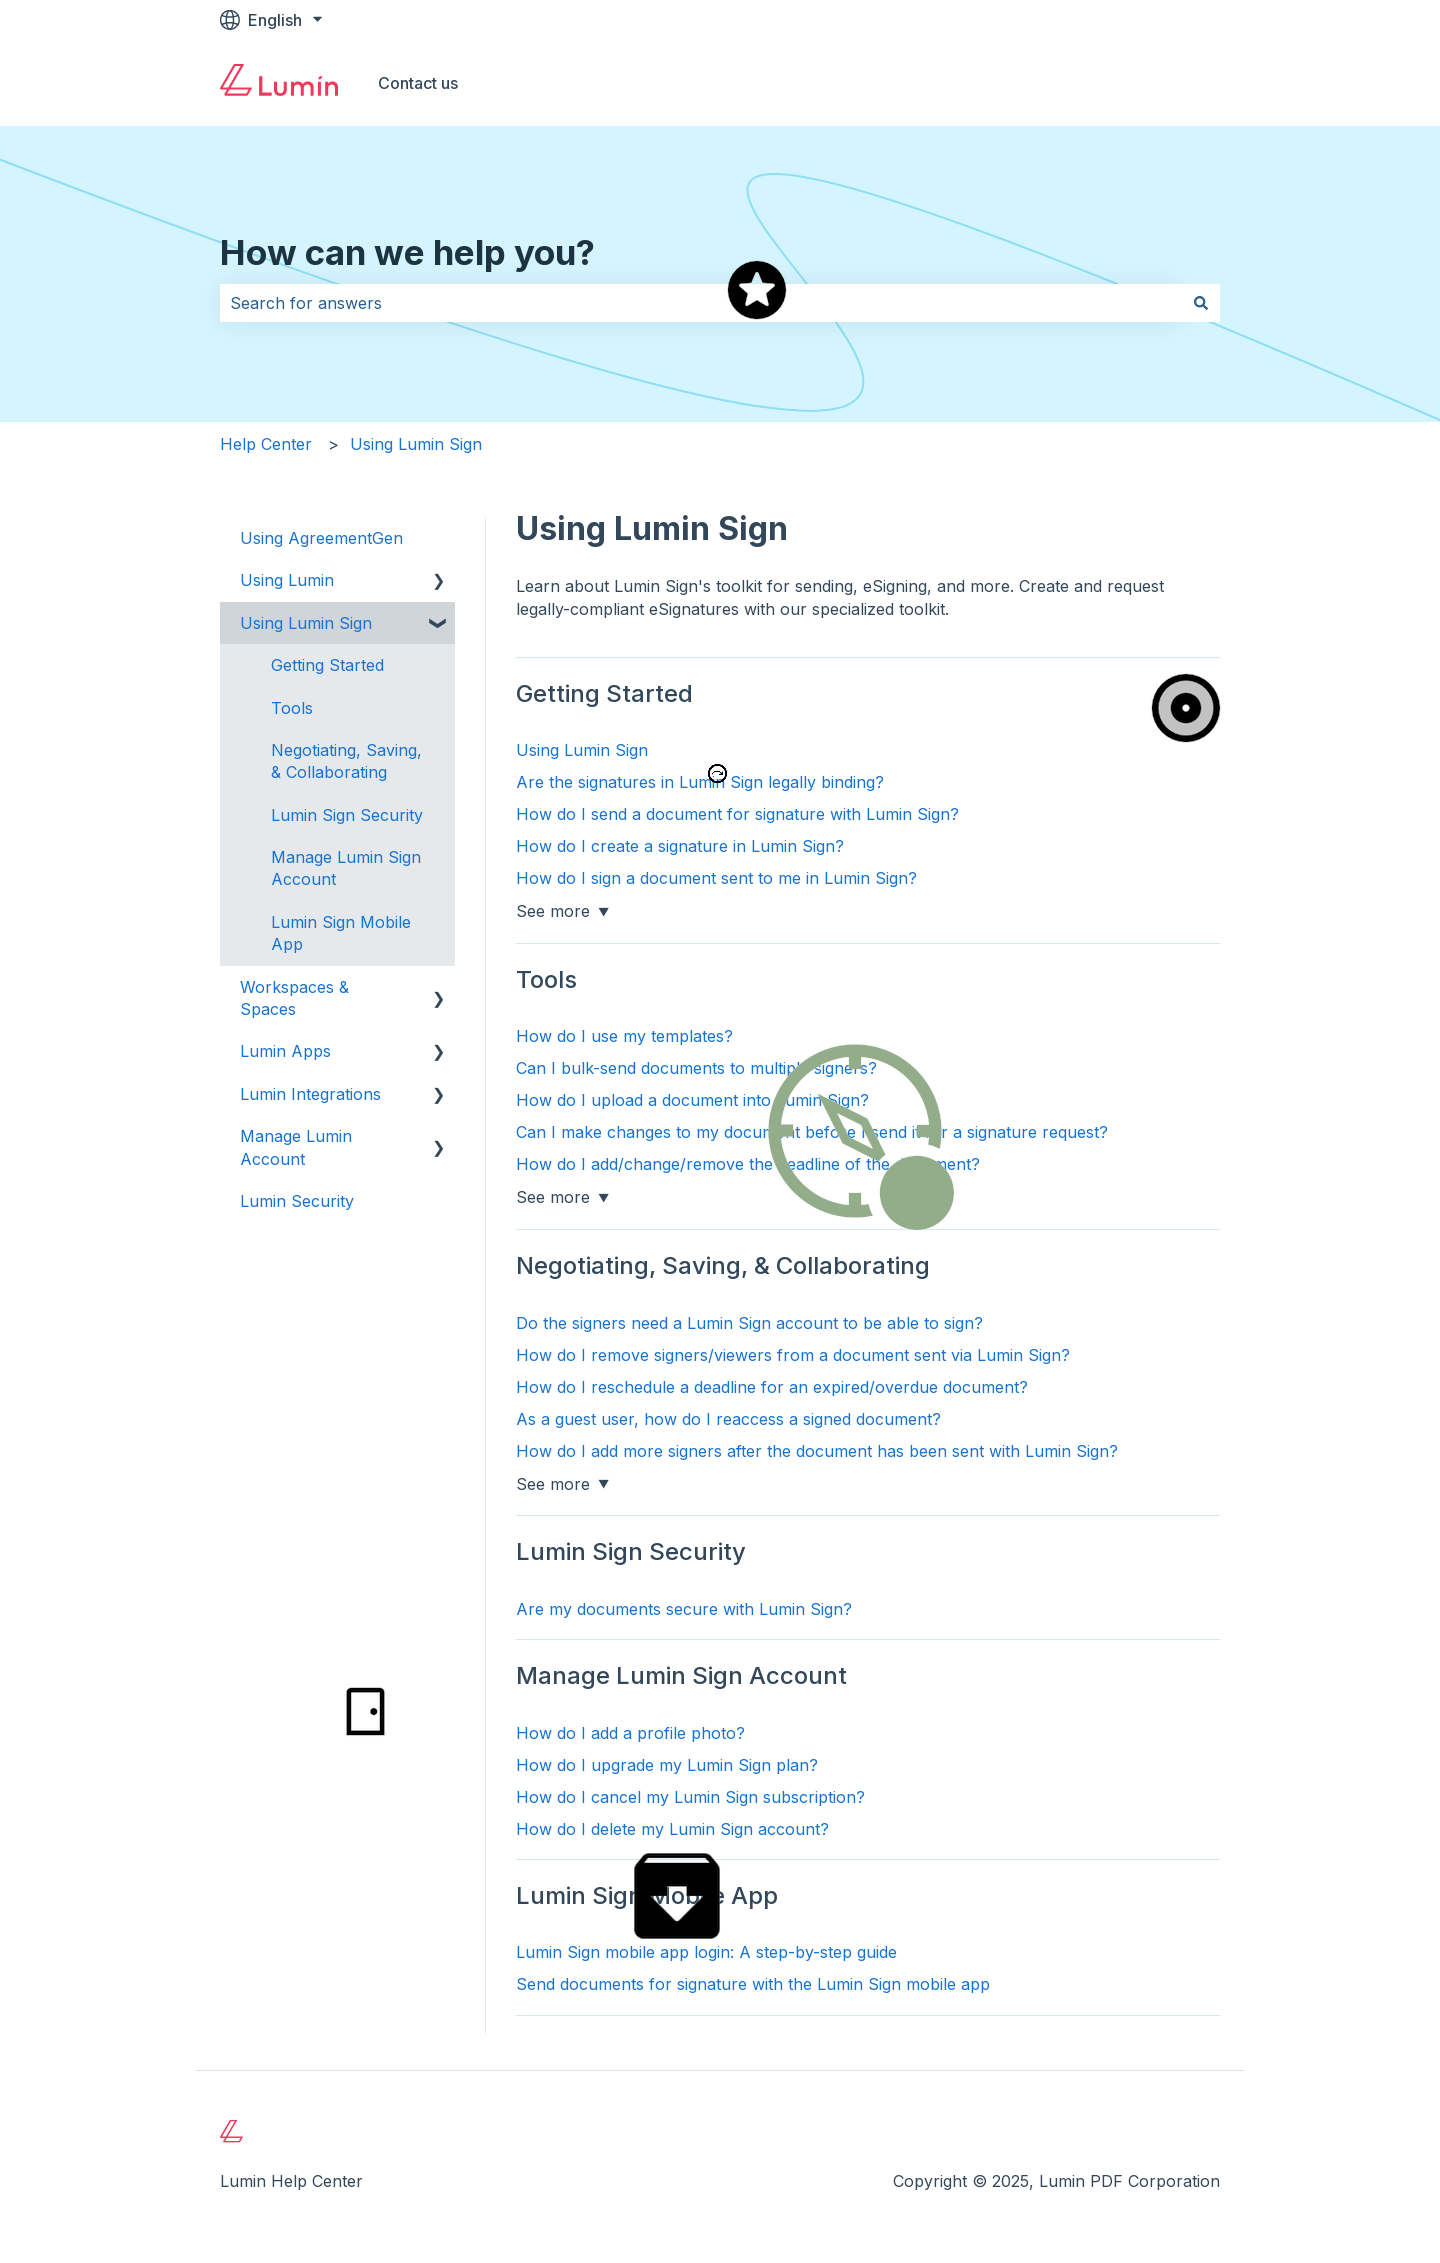 The width and height of the screenshot is (1440, 2263). Describe the element at coordinates (757, 290) in the screenshot. I see `mark item as favorite` at that location.